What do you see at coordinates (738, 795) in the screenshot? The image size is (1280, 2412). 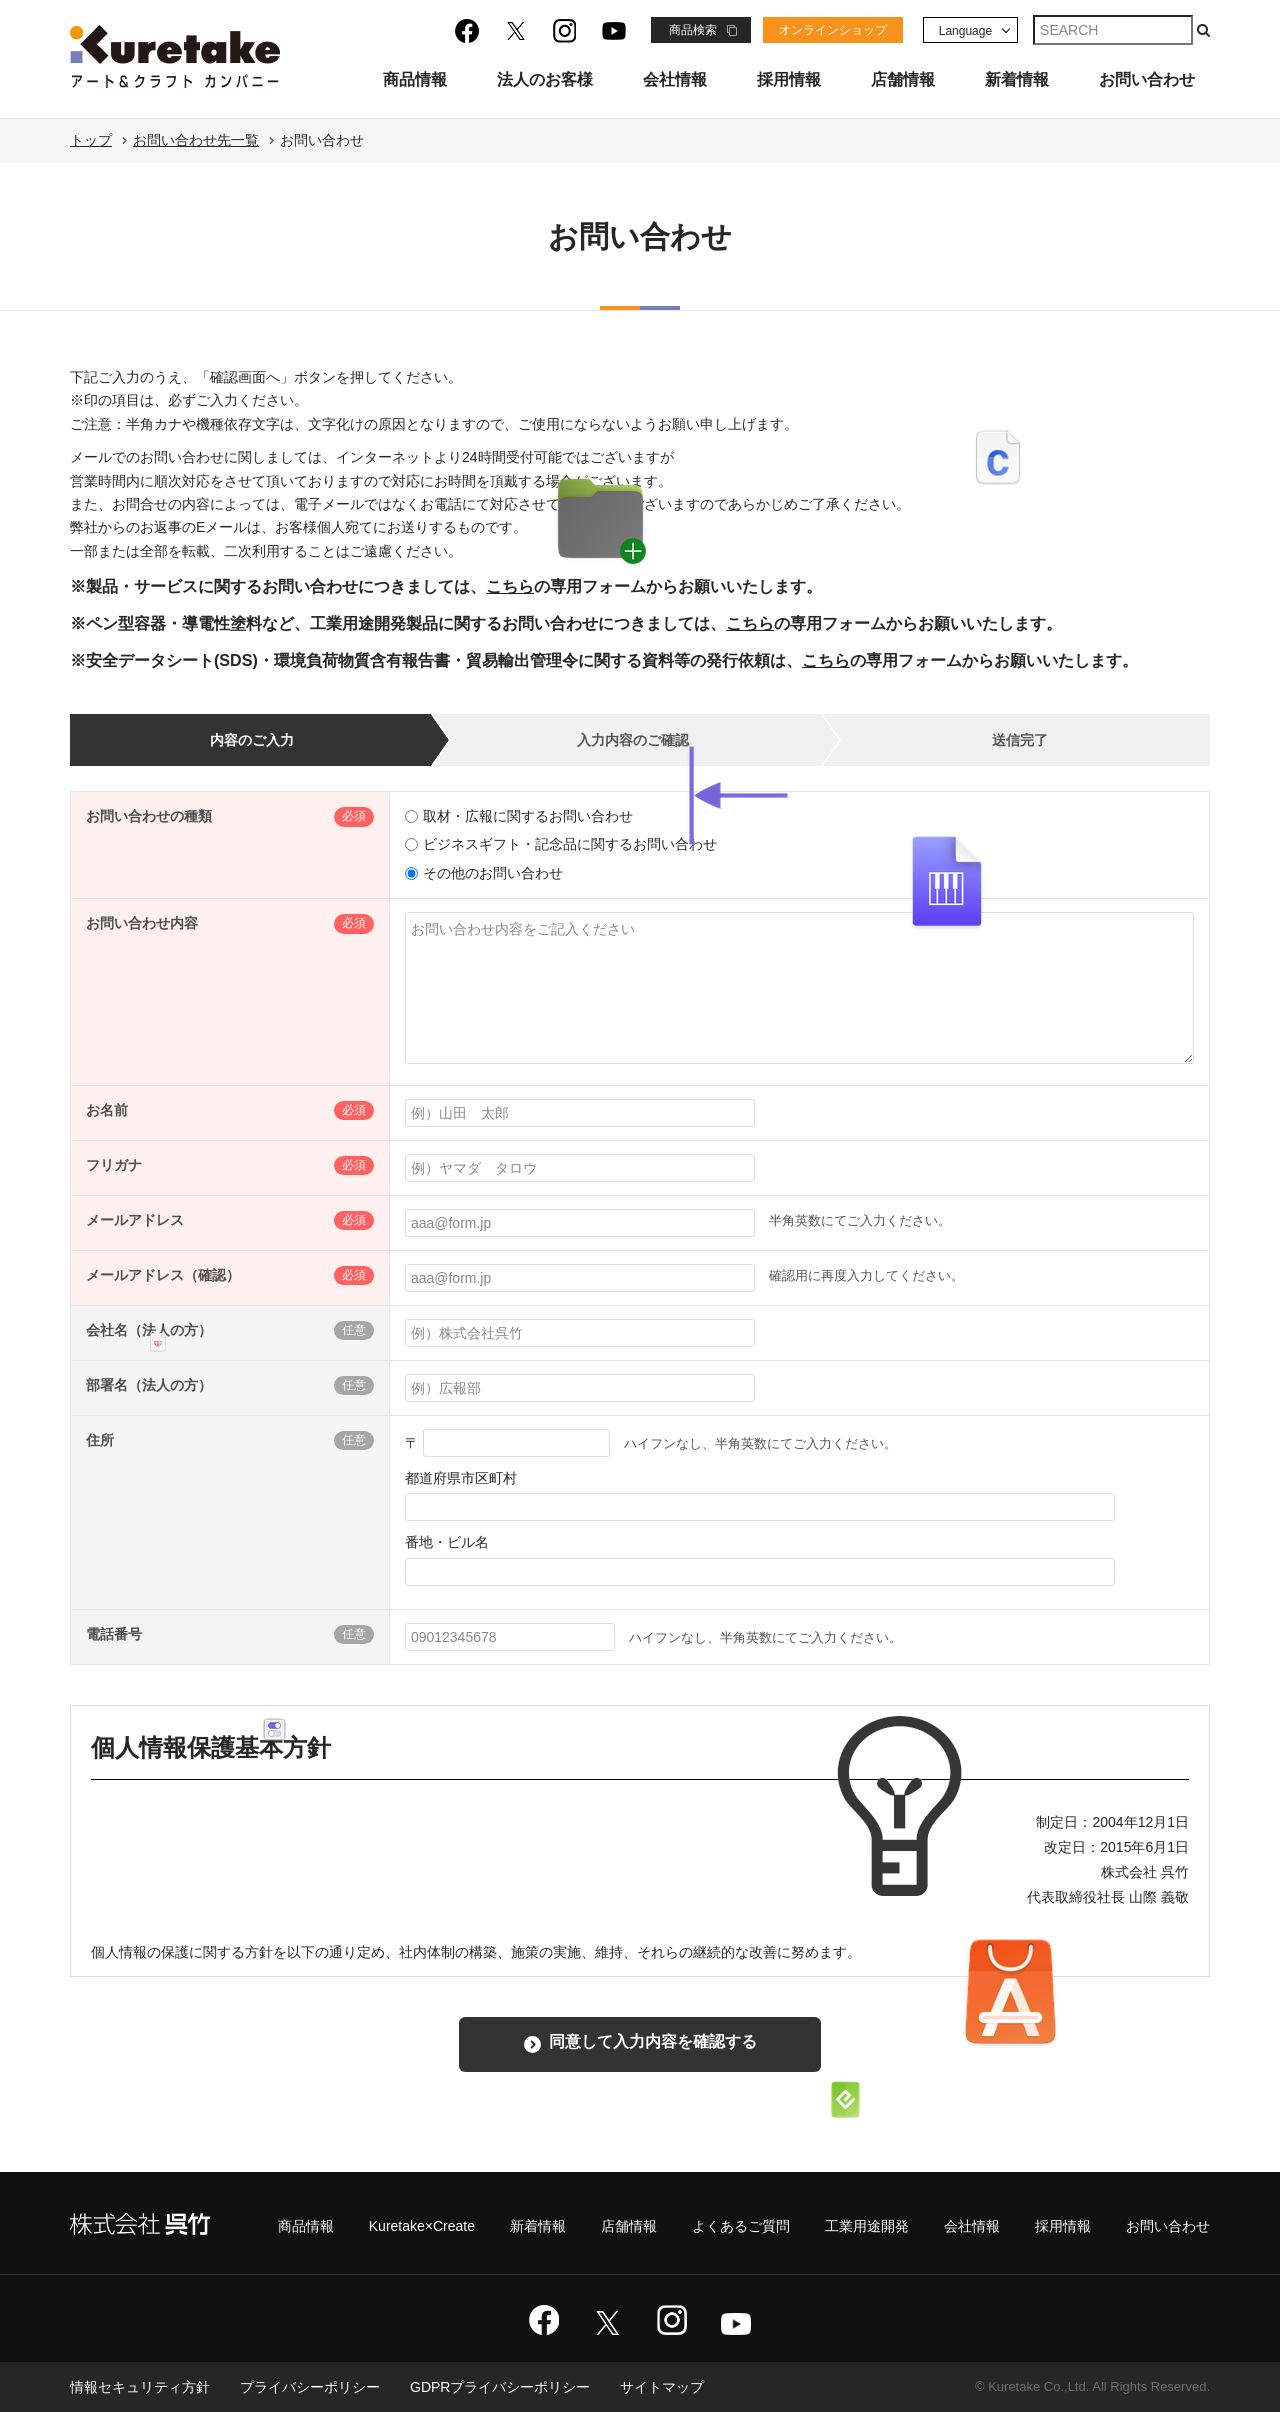 I see `go to the first item in a list or sequence` at bounding box center [738, 795].